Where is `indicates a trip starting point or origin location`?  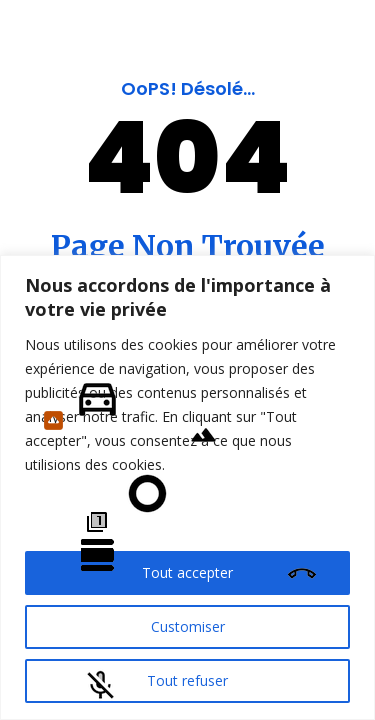
indicates a trip starting point or origin location is located at coordinates (147, 493).